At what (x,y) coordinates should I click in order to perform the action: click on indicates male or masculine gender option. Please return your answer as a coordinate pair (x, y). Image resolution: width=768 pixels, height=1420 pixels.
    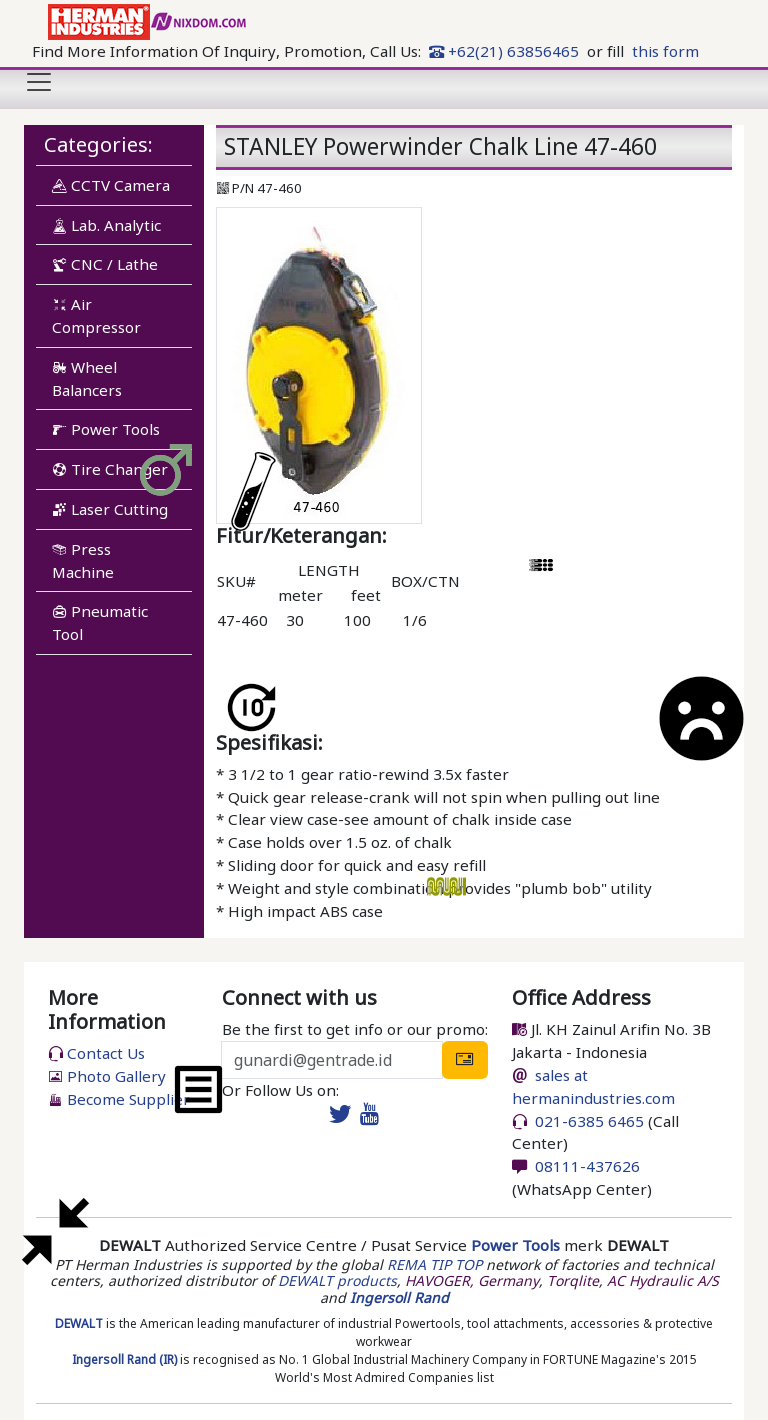
    Looking at the image, I should click on (164, 468).